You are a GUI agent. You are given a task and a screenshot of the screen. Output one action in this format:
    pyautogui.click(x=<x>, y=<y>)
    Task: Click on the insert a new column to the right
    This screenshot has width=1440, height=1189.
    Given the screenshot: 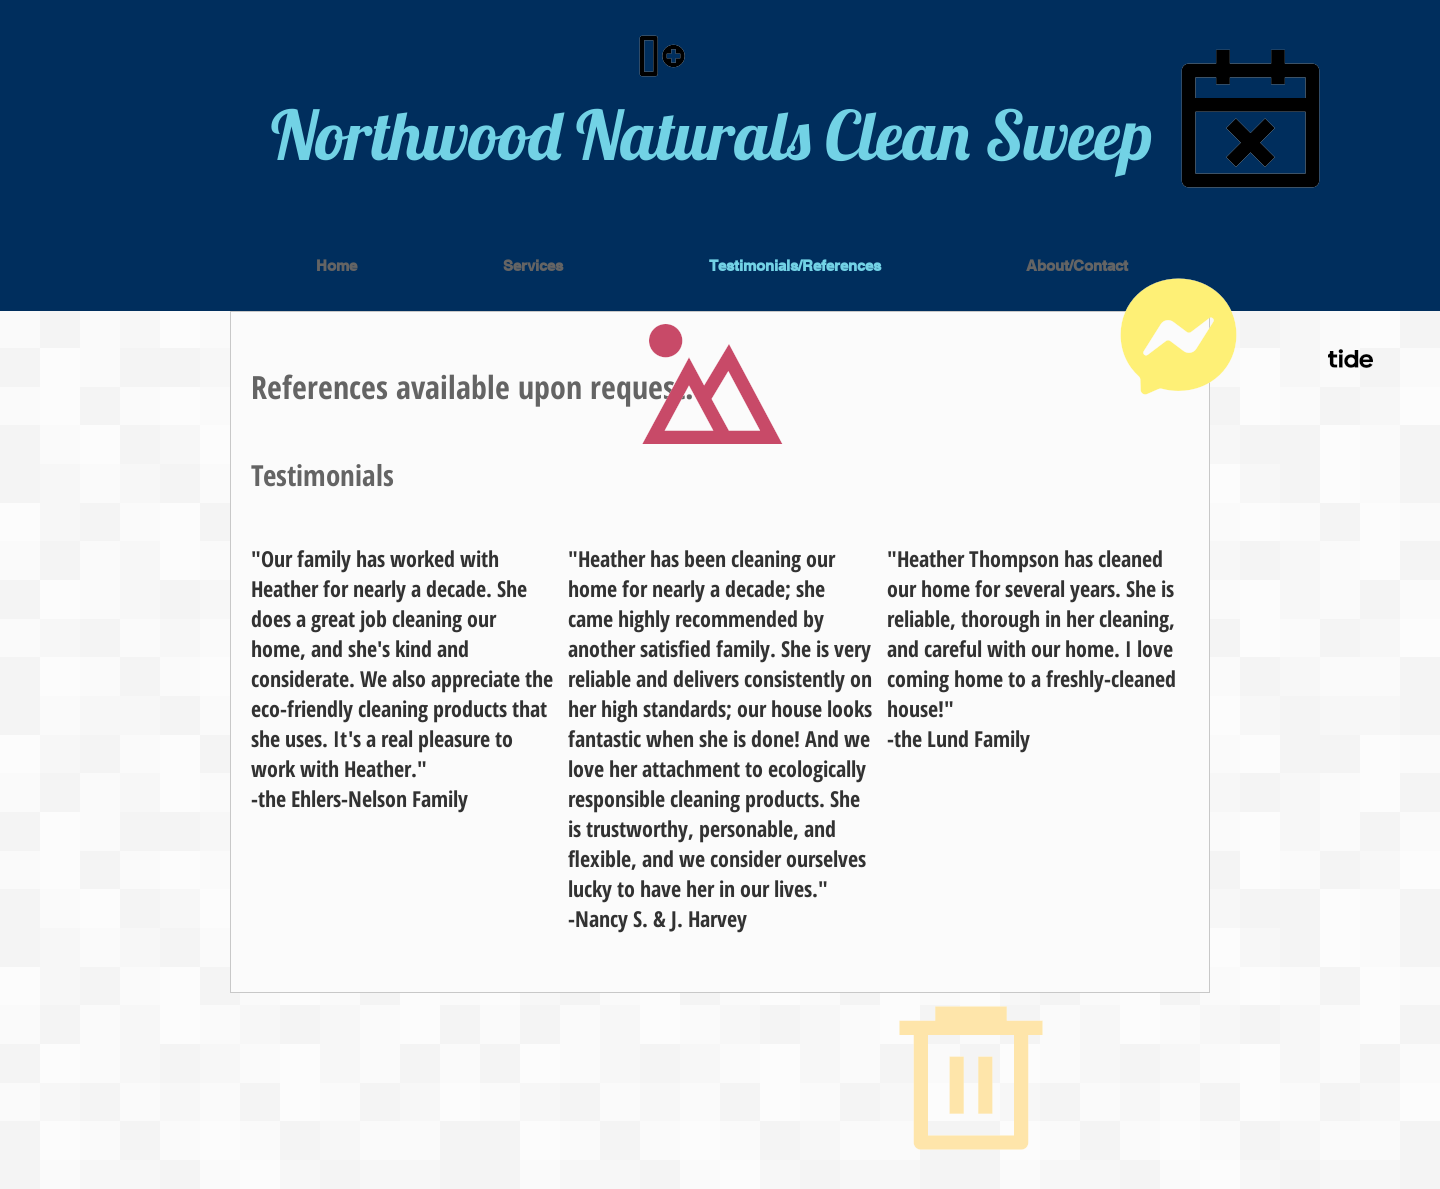 What is the action you would take?
    pyautogui.click(x=660, y=56)
    